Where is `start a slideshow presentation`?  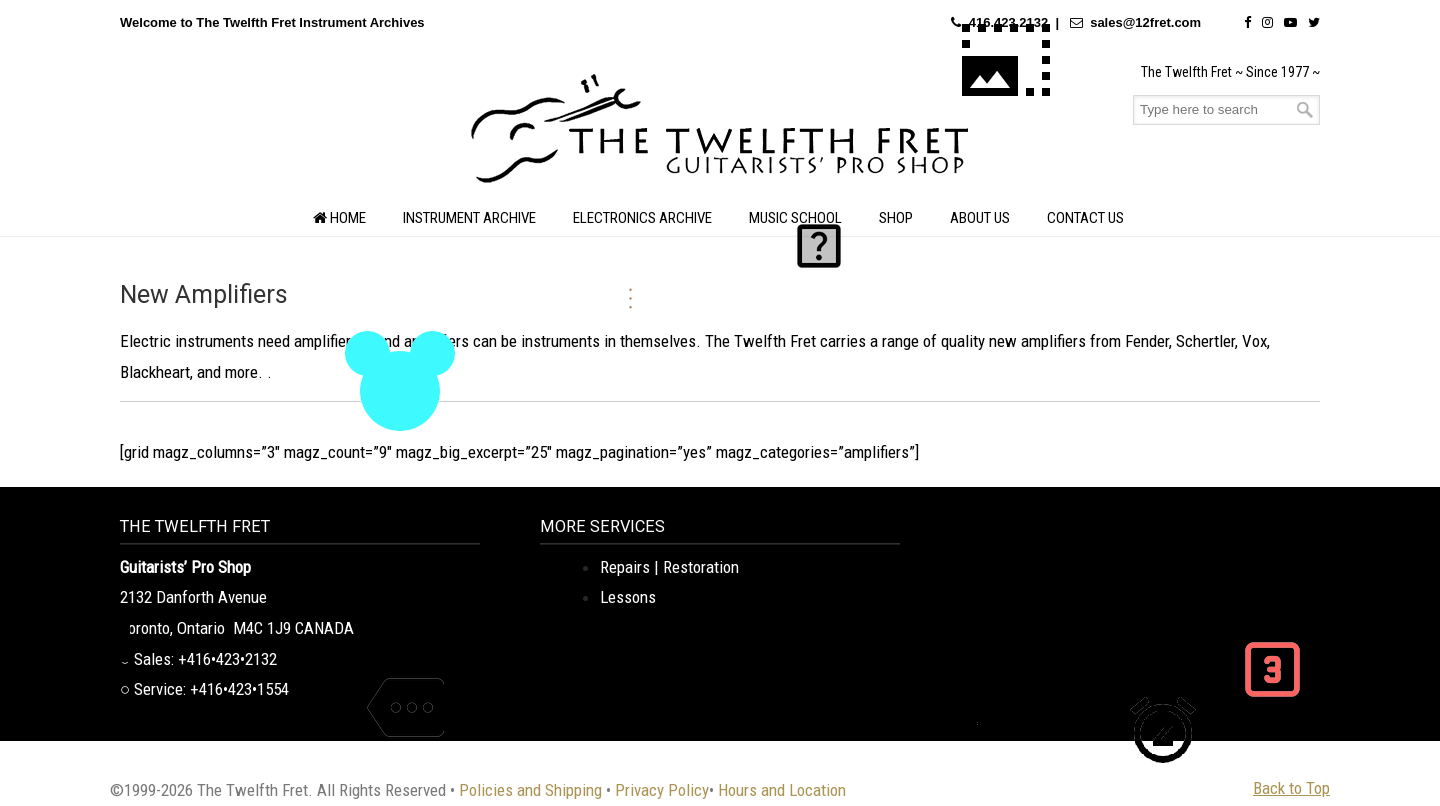 start a slideshow presentation is located at coordinates (975, 723).